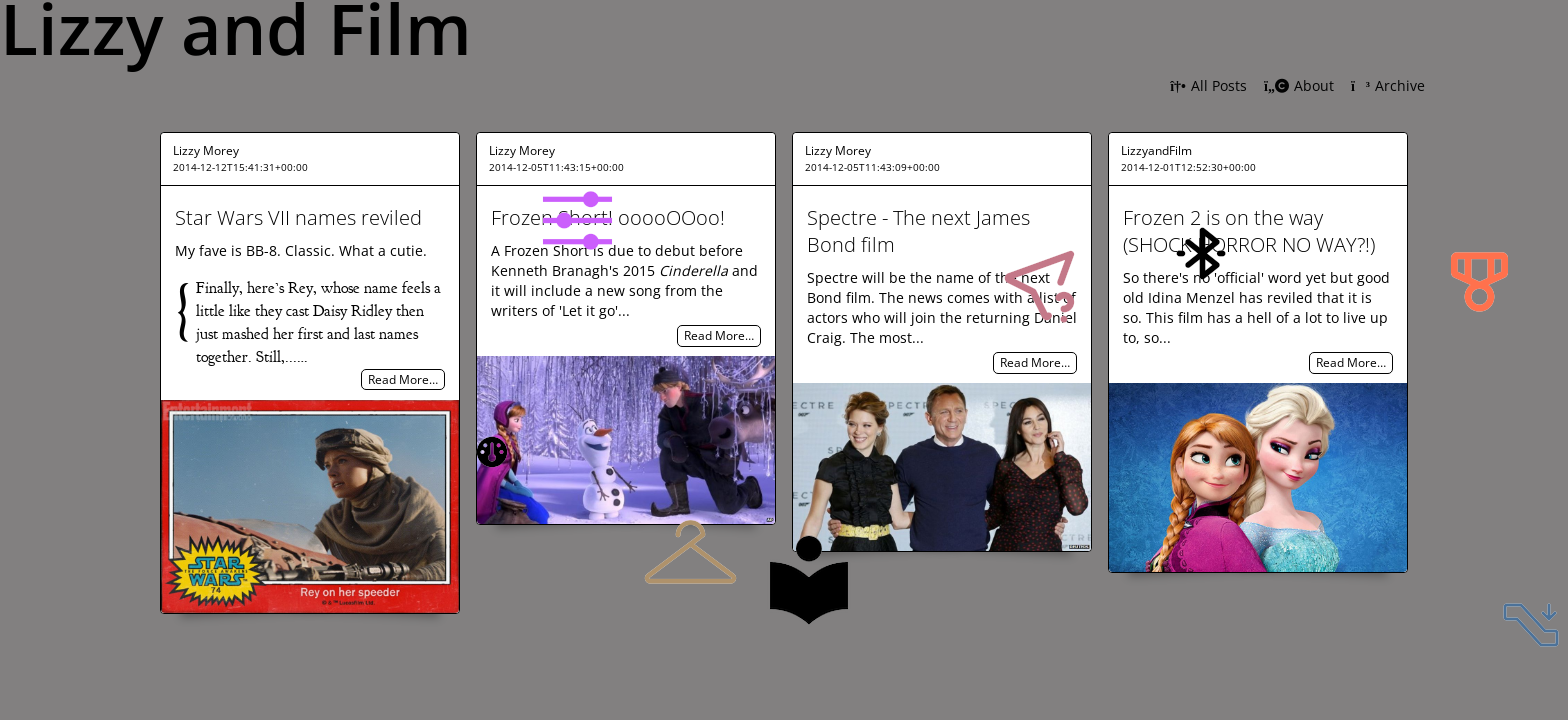 This screenshot has height=720, width=1568. I want to click on indicates an active bluetooth connection, so click(1202, 253).